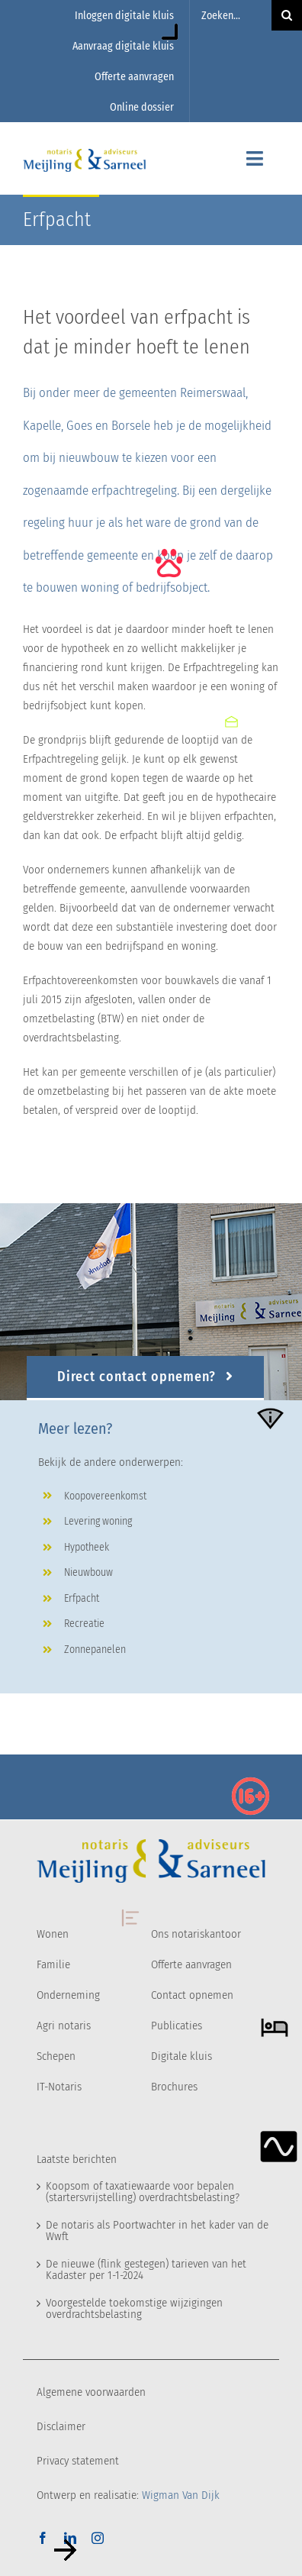 The image size is (302, 2576). What do you see at coordinates (66, 2550) in the screenshot?
I see `navigate to the next item or screen` at bounding box center [66, 2550].